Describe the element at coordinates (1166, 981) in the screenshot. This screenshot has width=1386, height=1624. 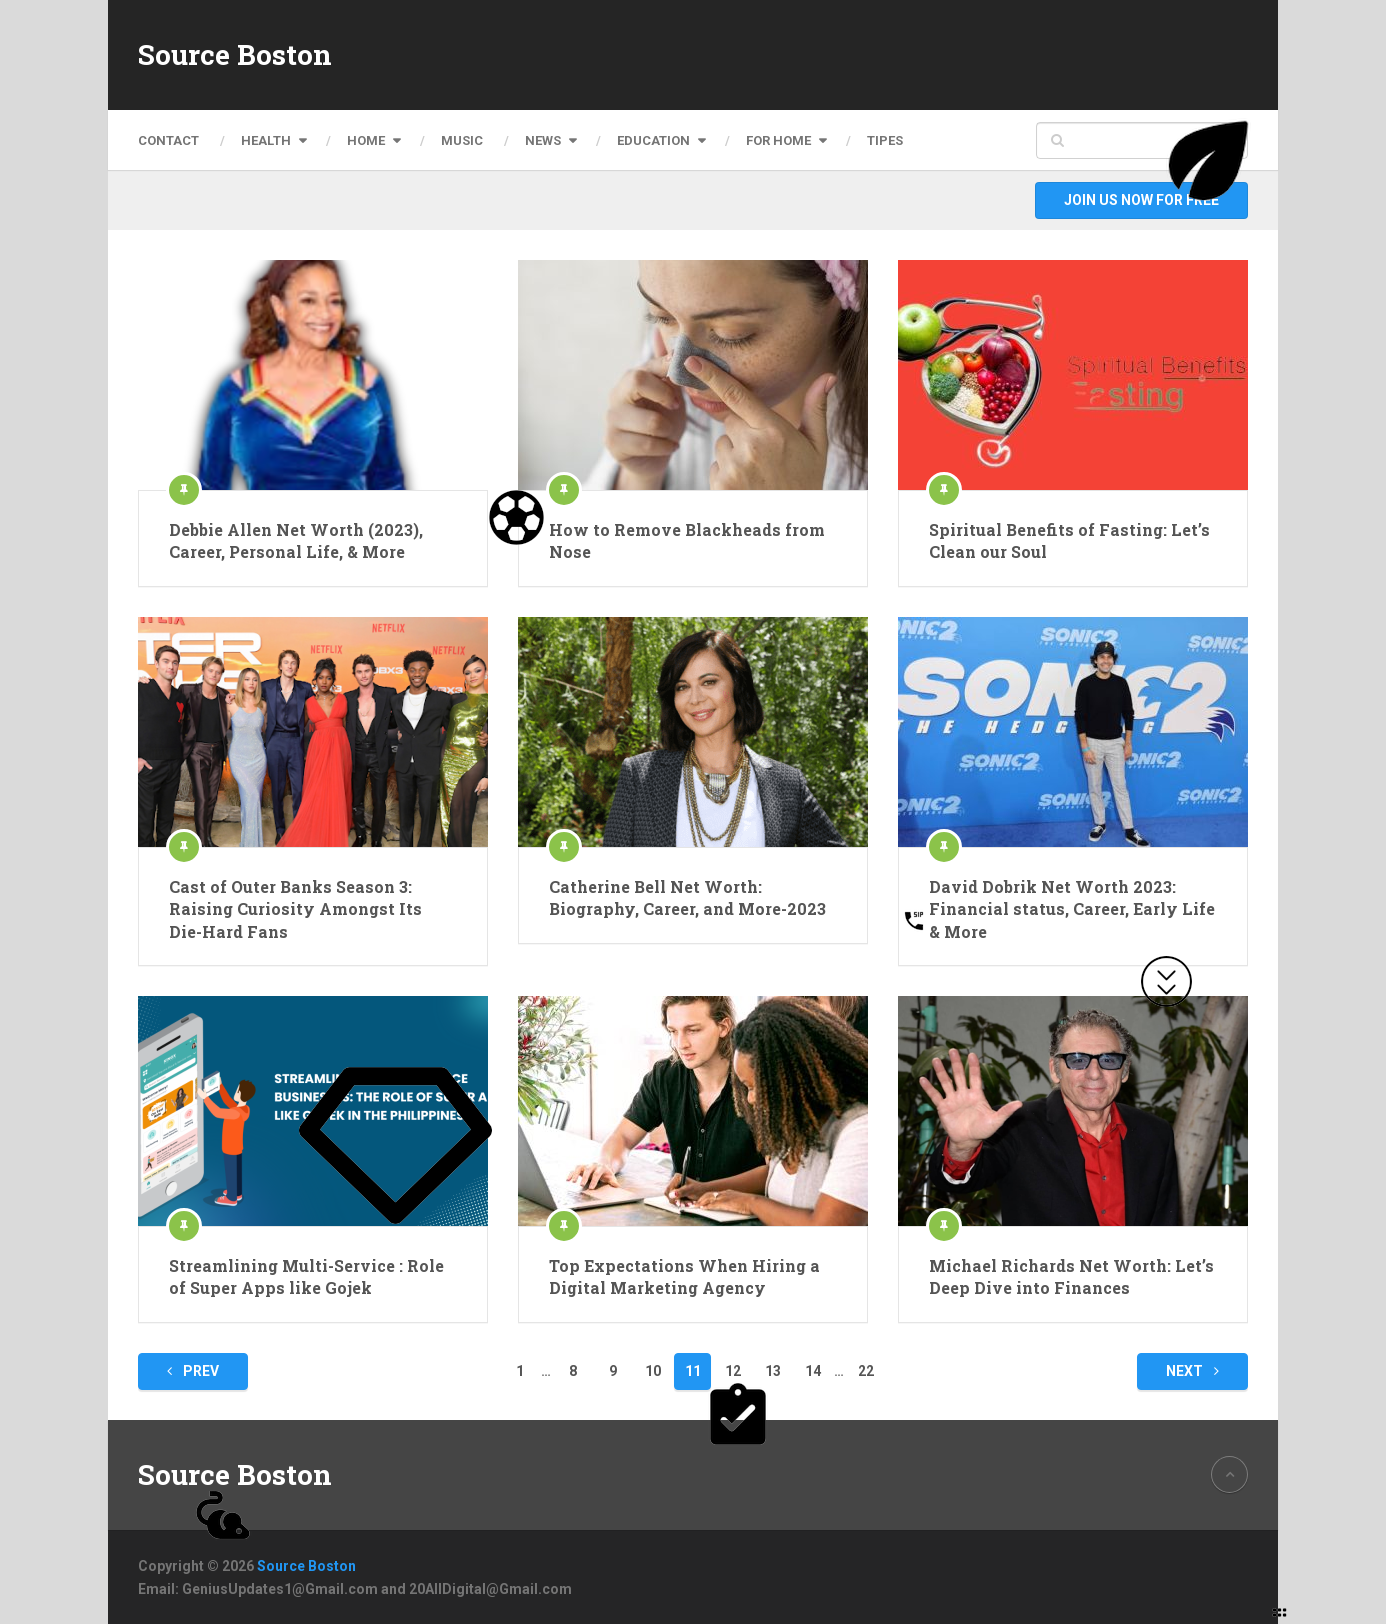
I see `expand all content below` at that location.